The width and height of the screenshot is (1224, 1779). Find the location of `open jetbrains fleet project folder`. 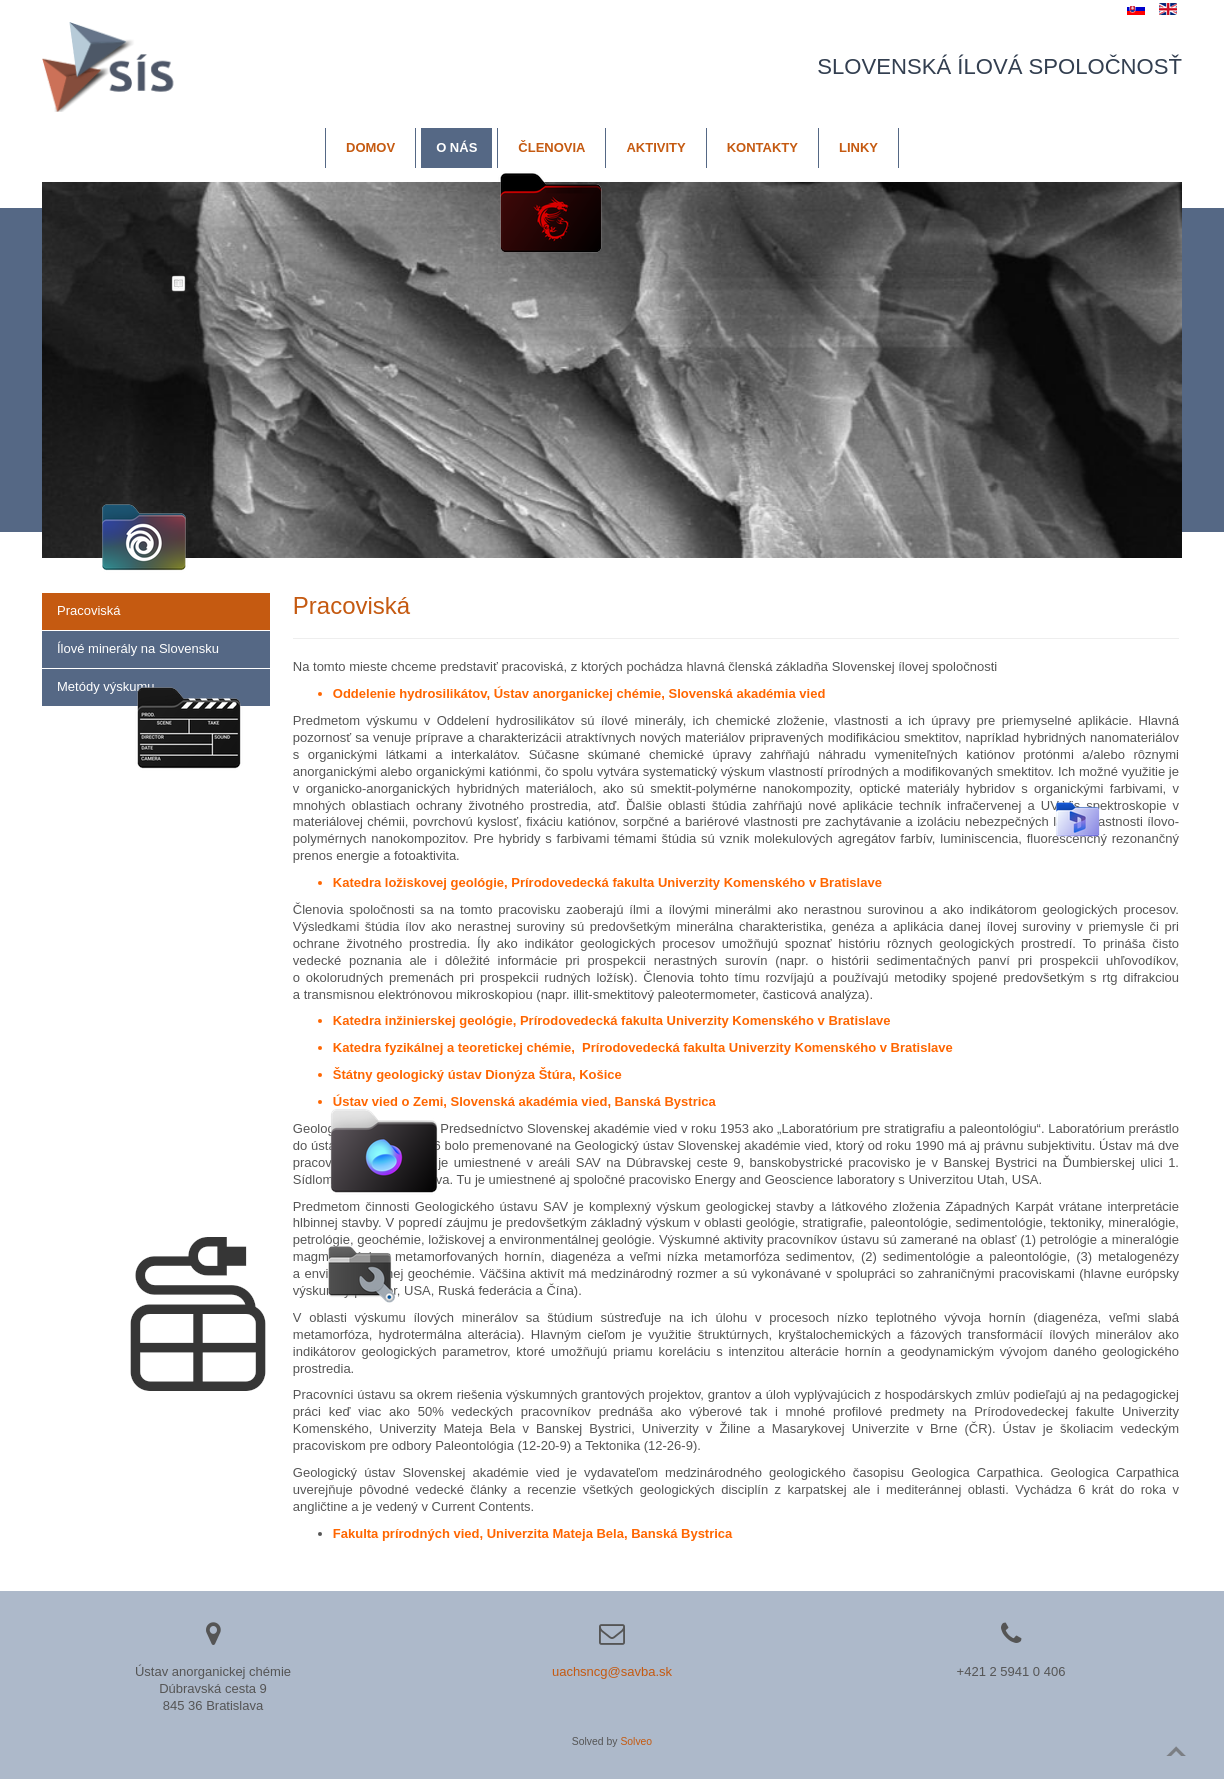

open jetbrains fleet project folder is located at coordinates (383, 1153).